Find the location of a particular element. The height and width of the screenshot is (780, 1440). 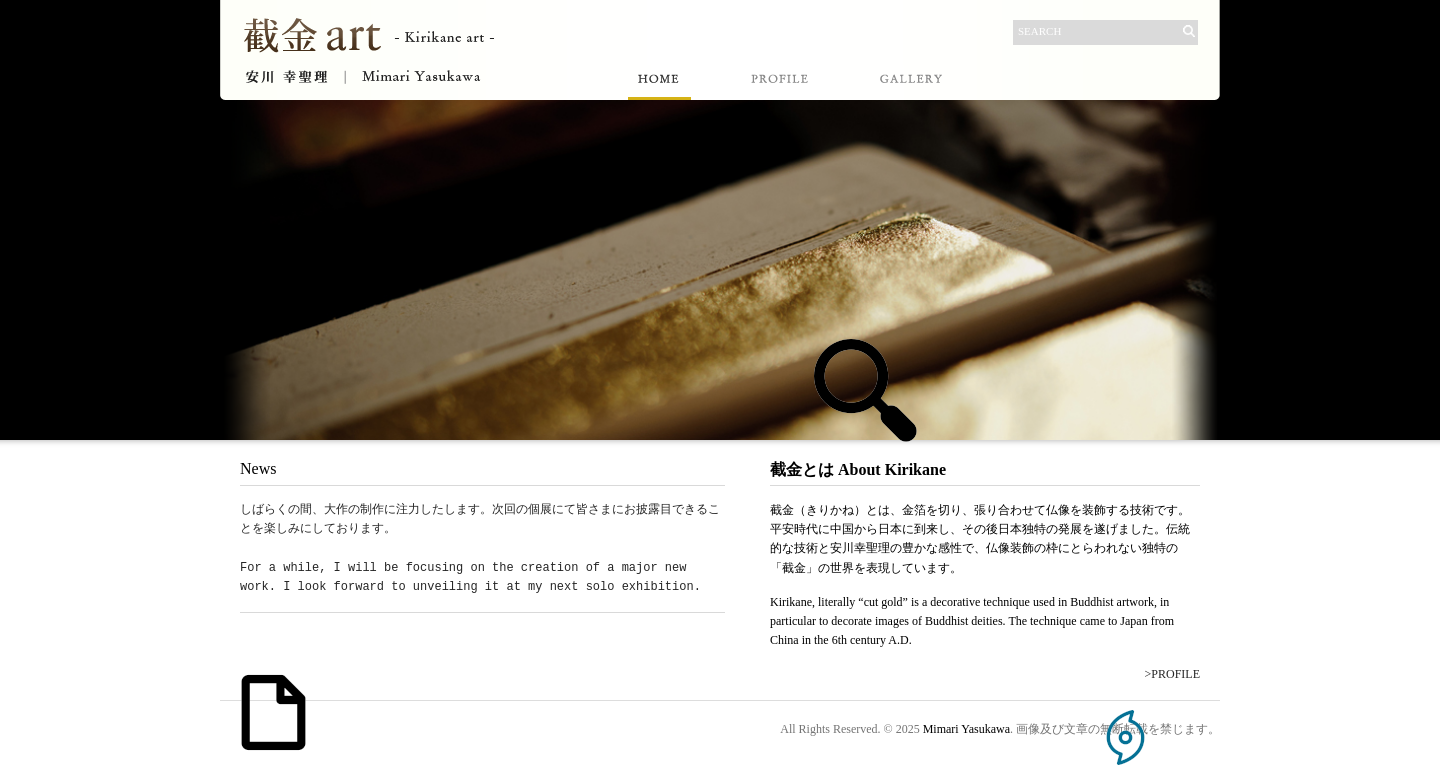

indicates hurricane or tropical storm warning is located at coordinates (1125, 737).